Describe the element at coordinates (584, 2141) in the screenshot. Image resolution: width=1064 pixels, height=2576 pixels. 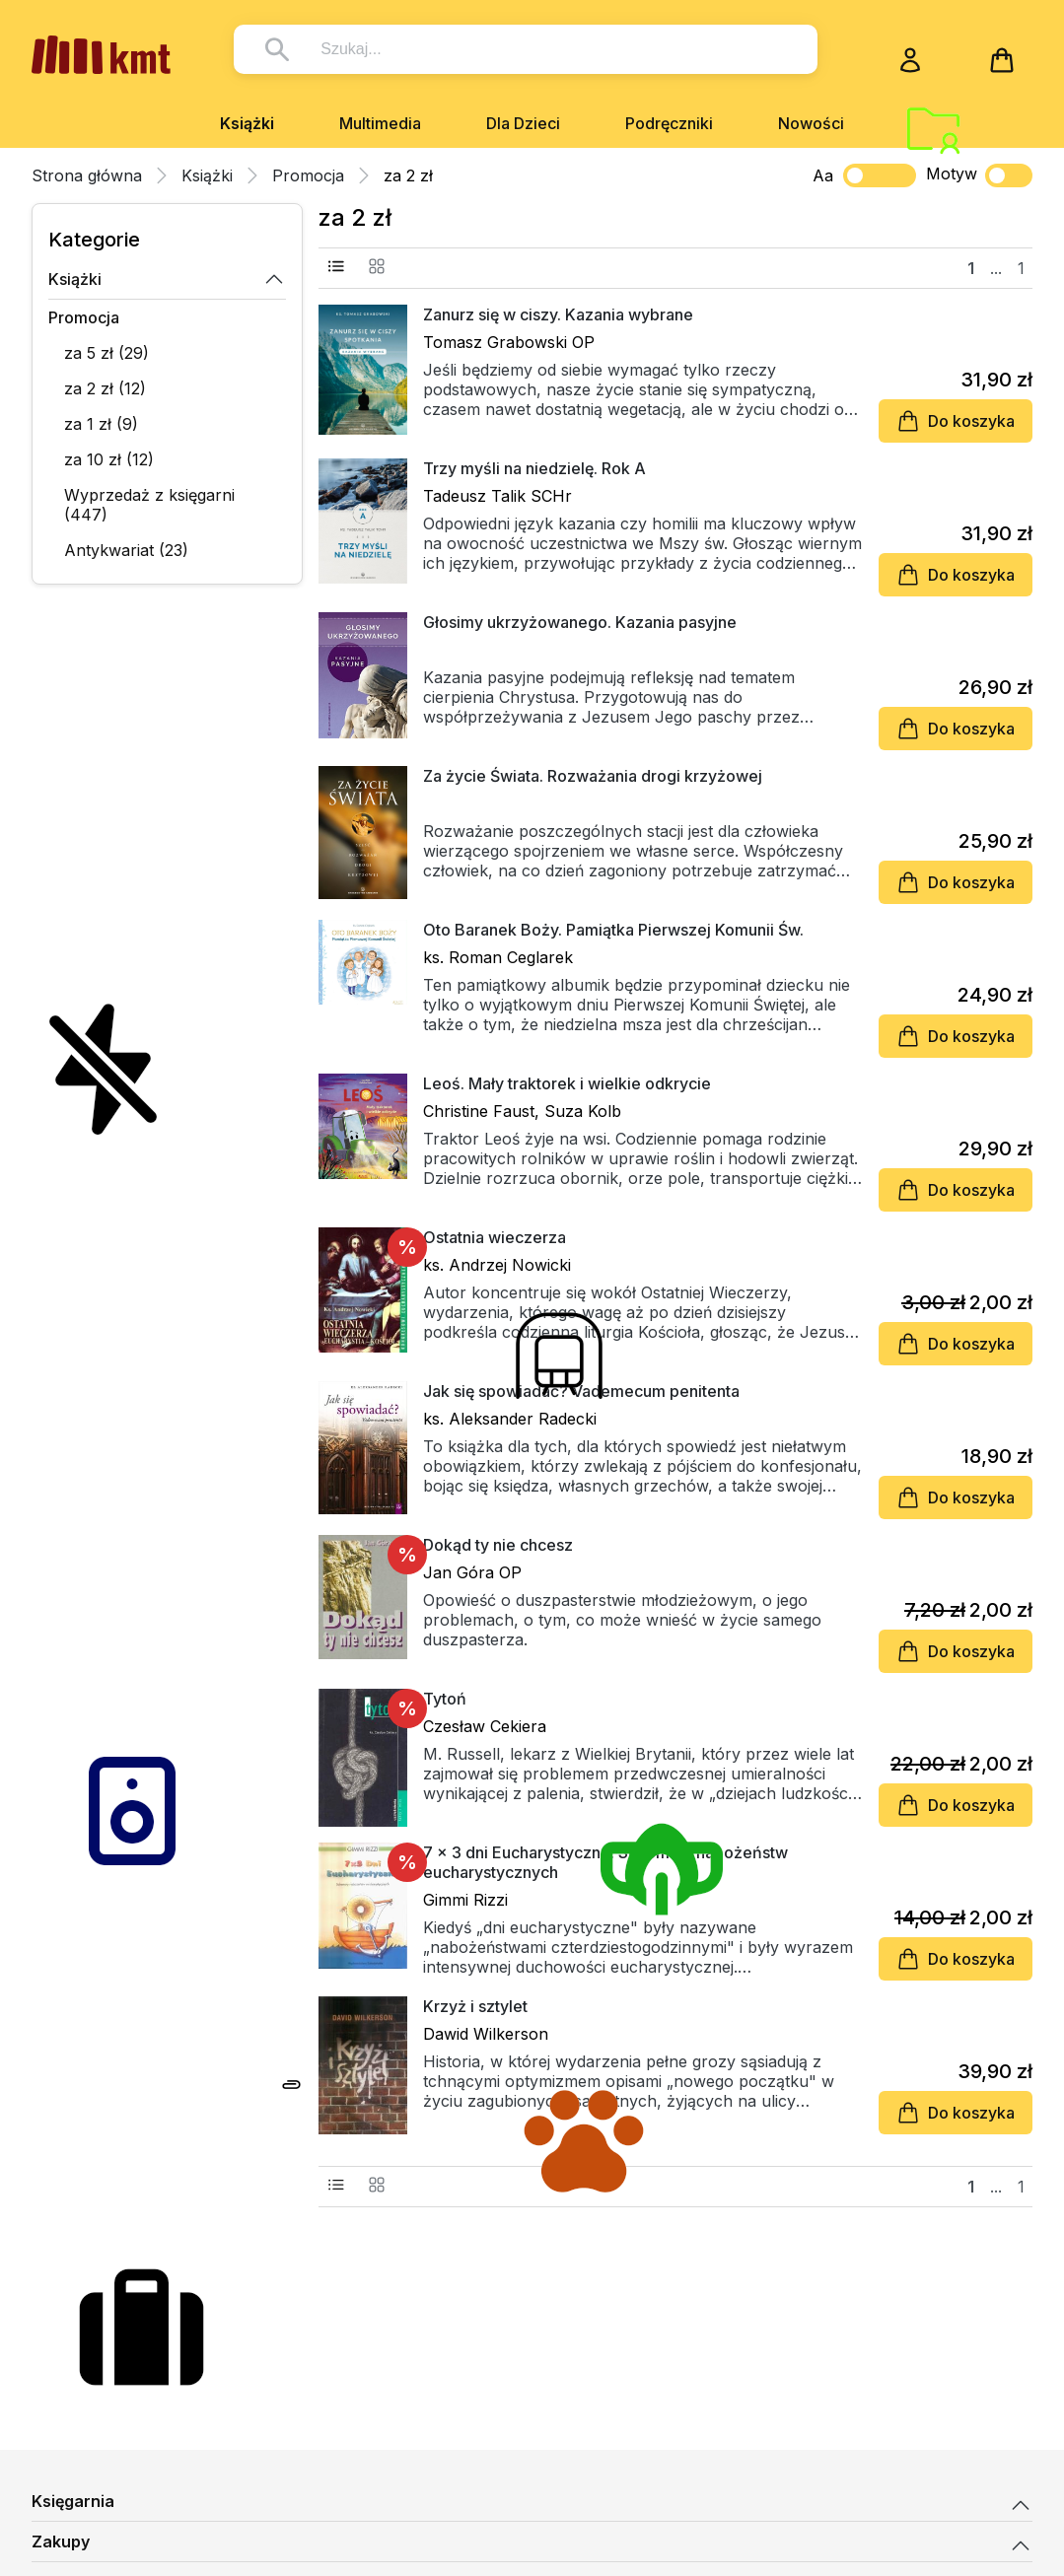
I see `access pet-related features or settings` at that location.